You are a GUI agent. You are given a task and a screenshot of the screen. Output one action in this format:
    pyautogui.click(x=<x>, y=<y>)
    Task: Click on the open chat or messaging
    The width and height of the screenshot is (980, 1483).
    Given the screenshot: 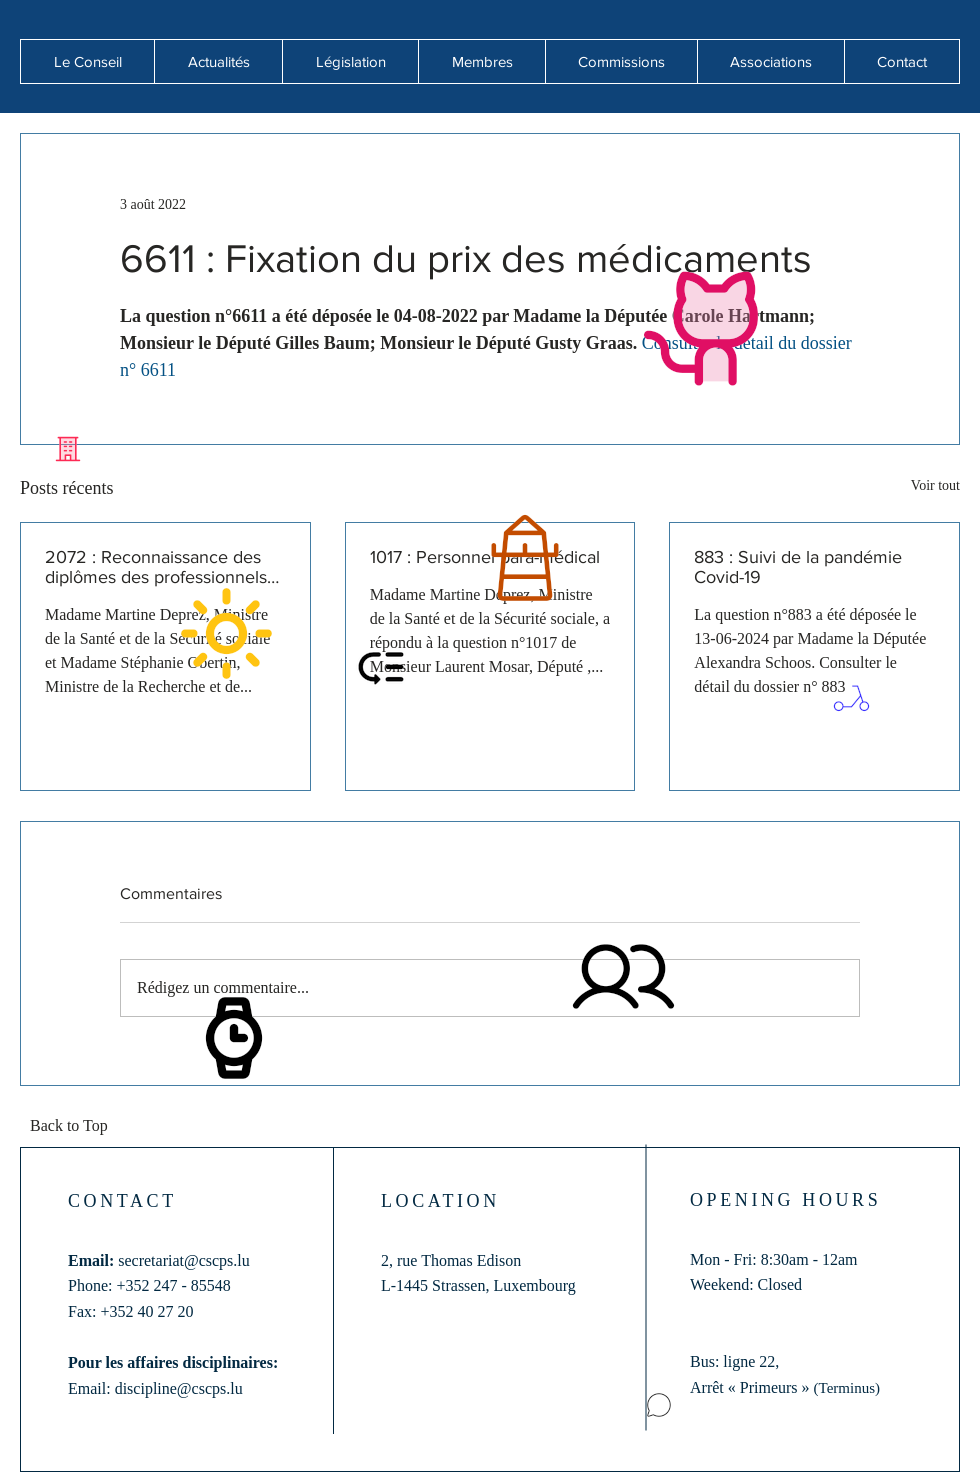 What is the action you would take?
    pyautogui.click(x=659, y=1405)
    